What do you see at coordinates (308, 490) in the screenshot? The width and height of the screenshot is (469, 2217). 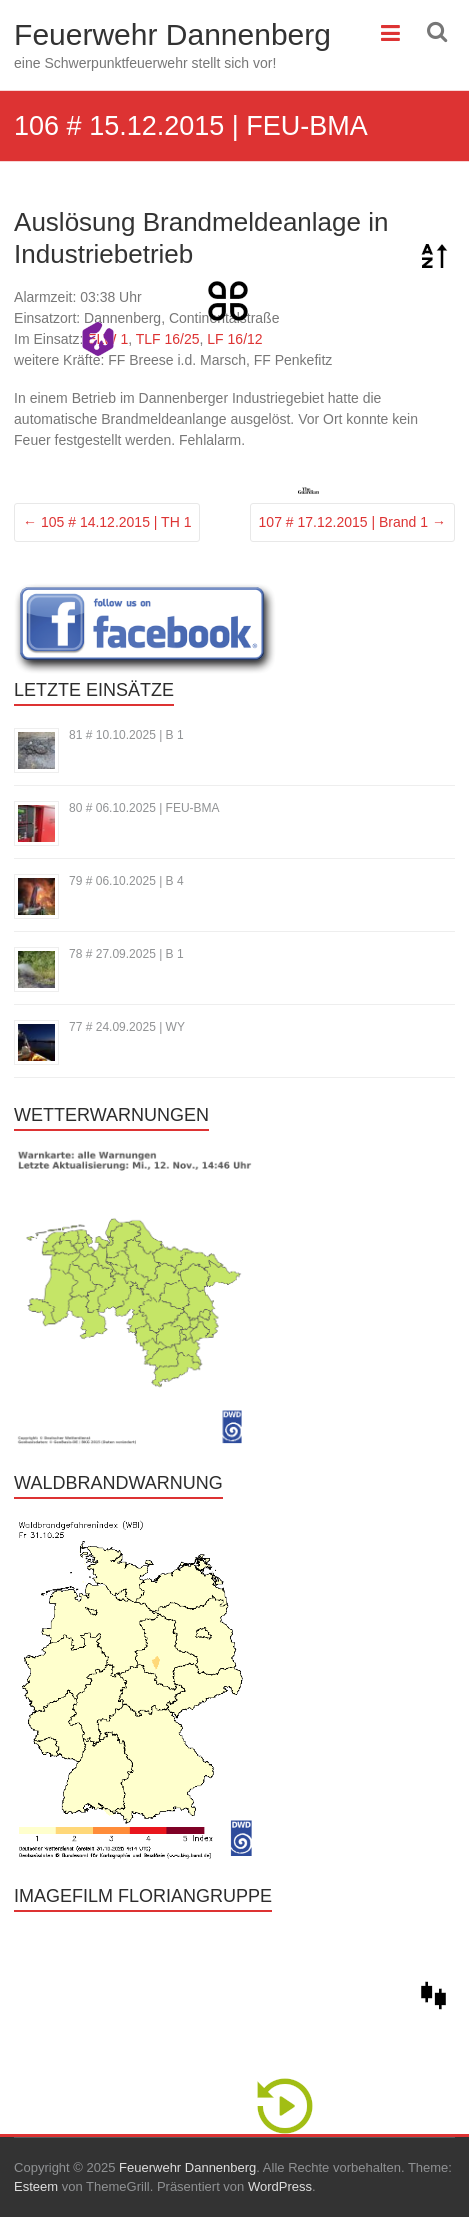 I see `open The Guardian news app` at bounding box center [308, 490].